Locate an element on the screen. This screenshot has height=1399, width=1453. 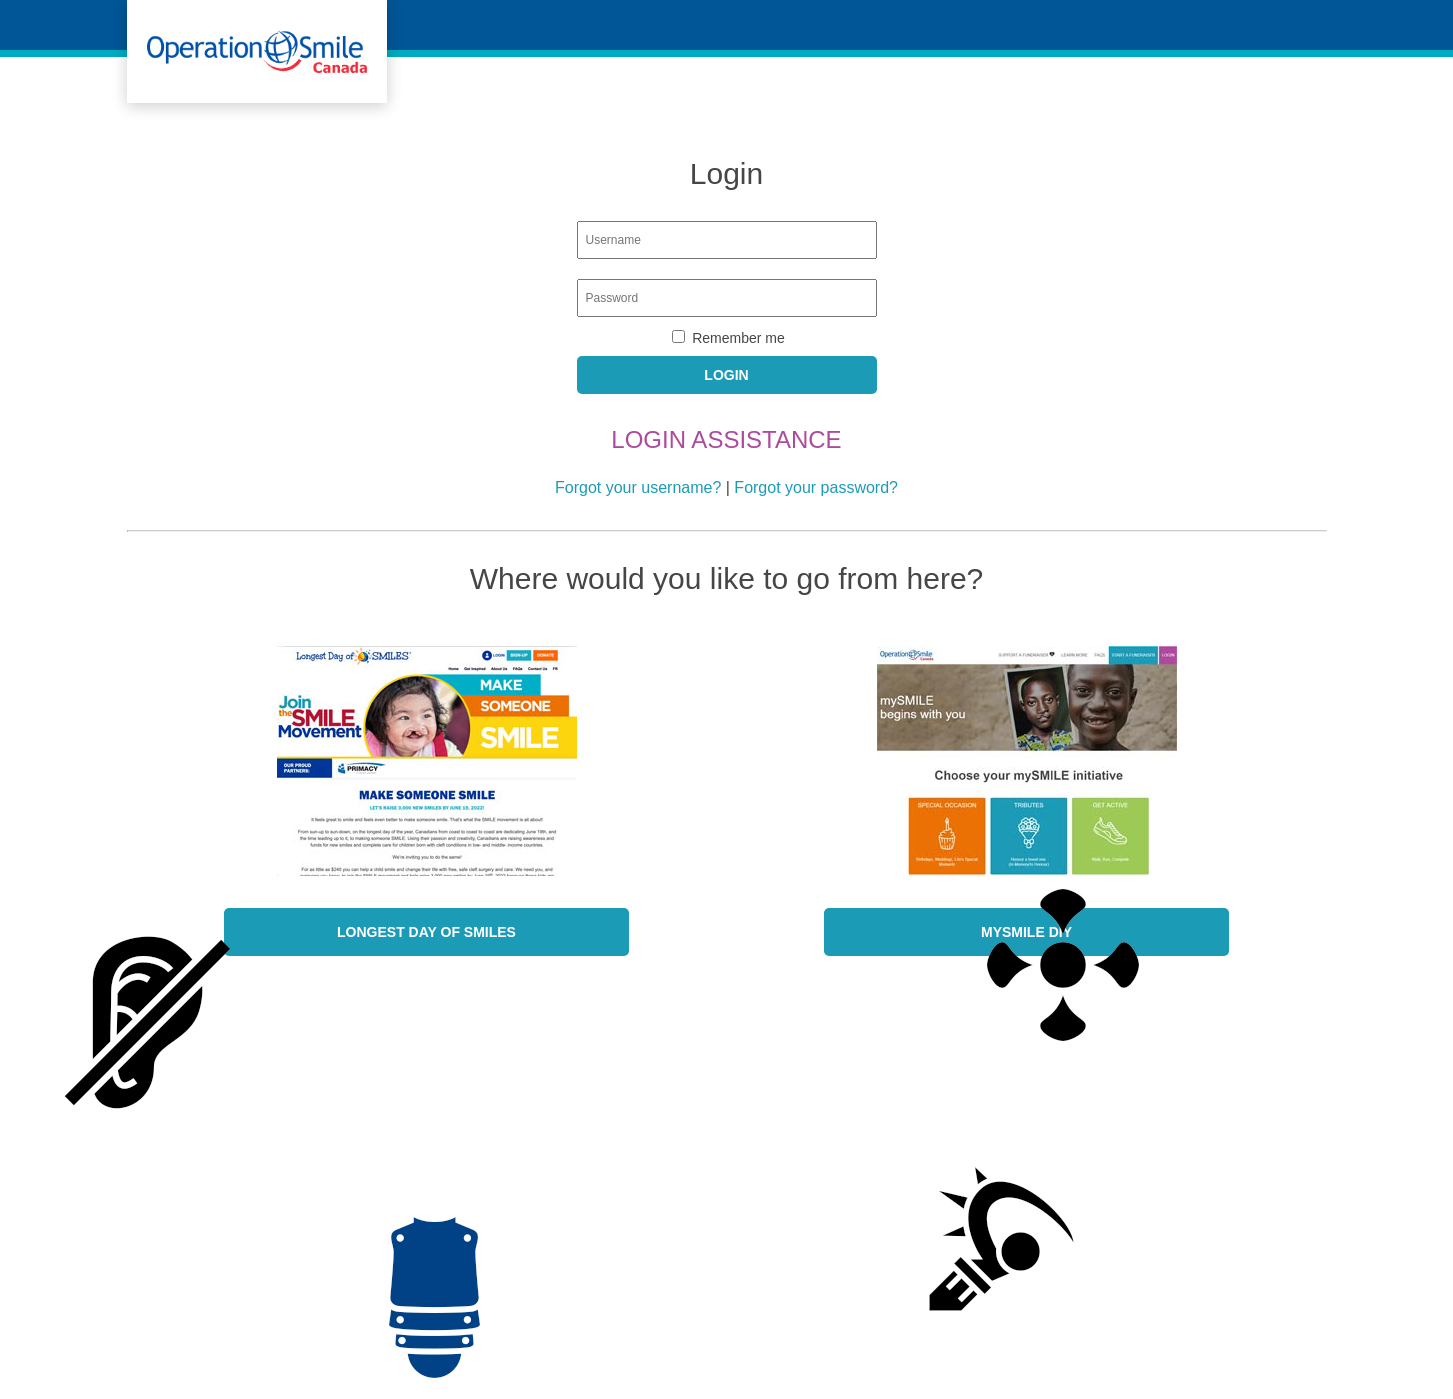
indicates luck or bonus reward in gameplay is located at coordinates (1063, 965).